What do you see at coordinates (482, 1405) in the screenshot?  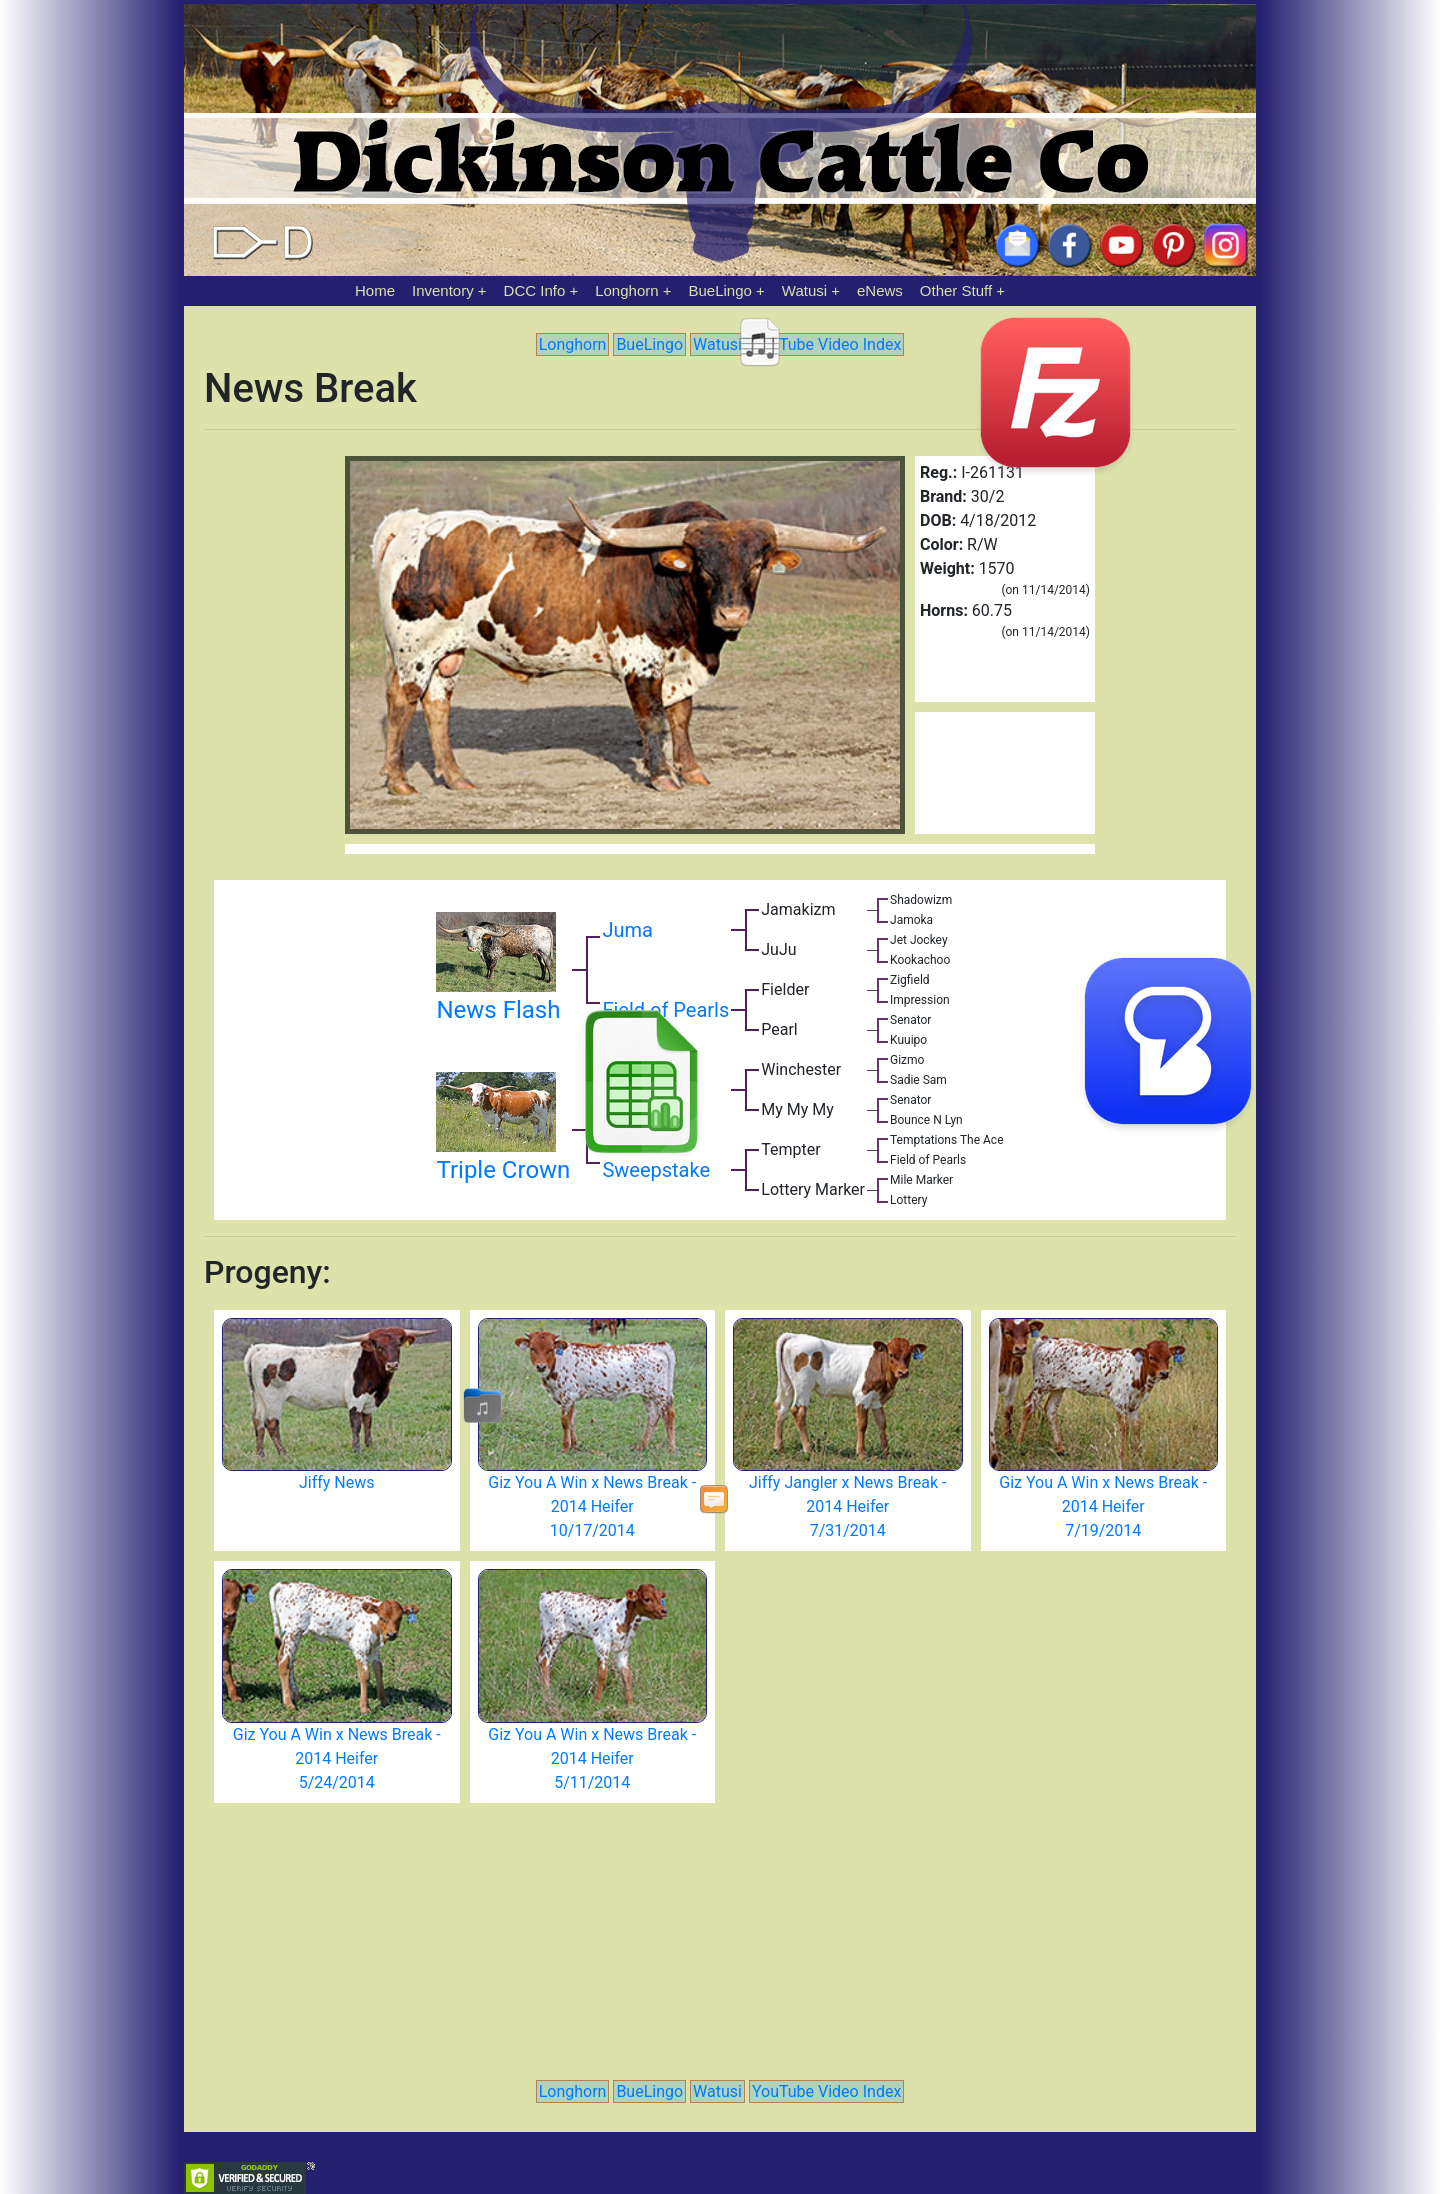 I see `open your music folder` at bounding box center [482, 1405].